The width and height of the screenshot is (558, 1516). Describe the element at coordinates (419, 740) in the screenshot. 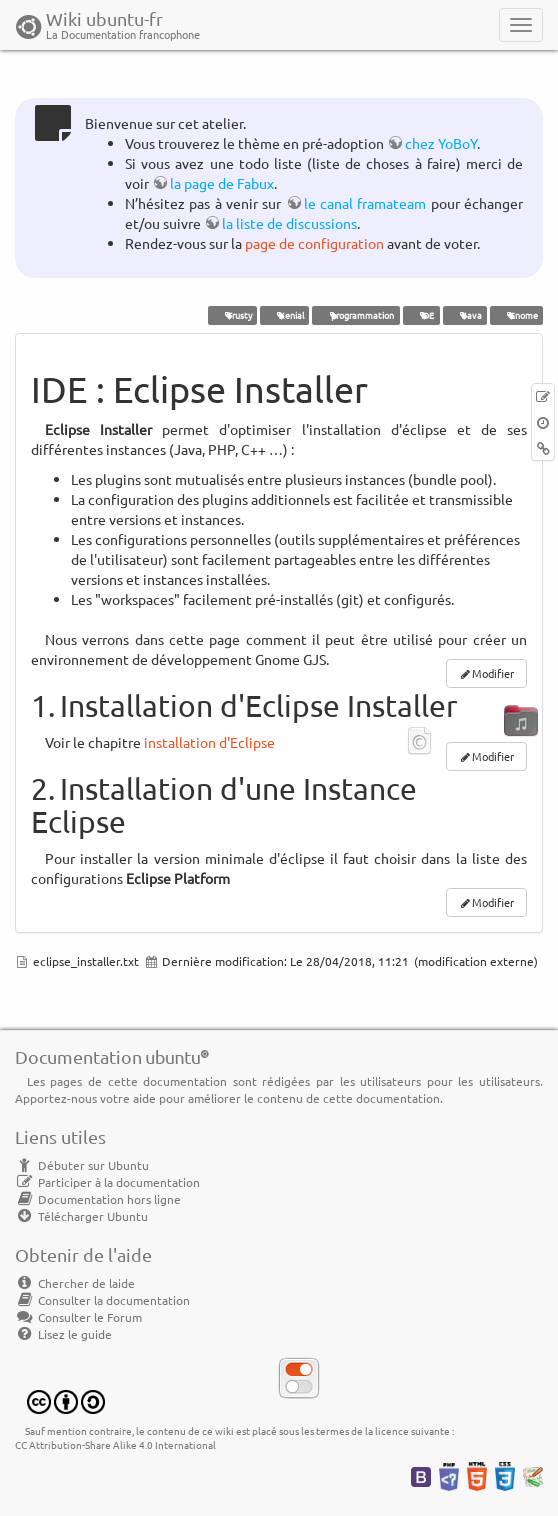

I see `indicates a file with copyright protection` at that location.